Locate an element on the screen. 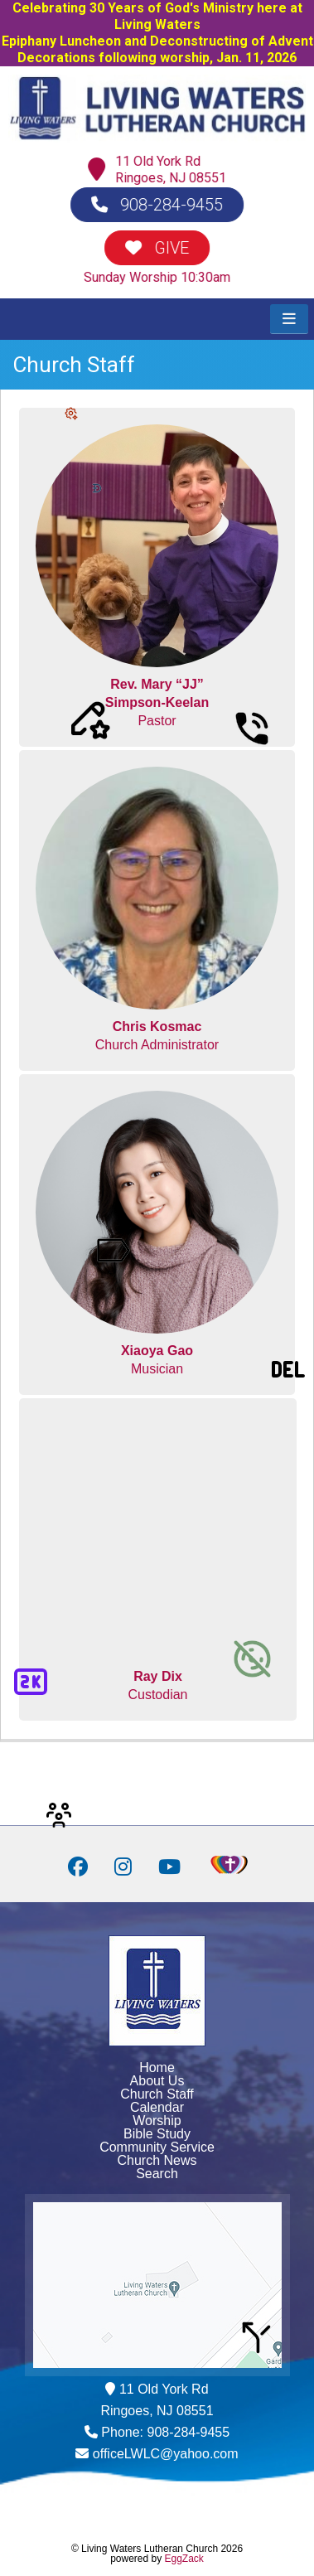 Image resolution: width=314 pixels, height=2576 pixels. rate or review your edits is located at coordinates (89, 718).